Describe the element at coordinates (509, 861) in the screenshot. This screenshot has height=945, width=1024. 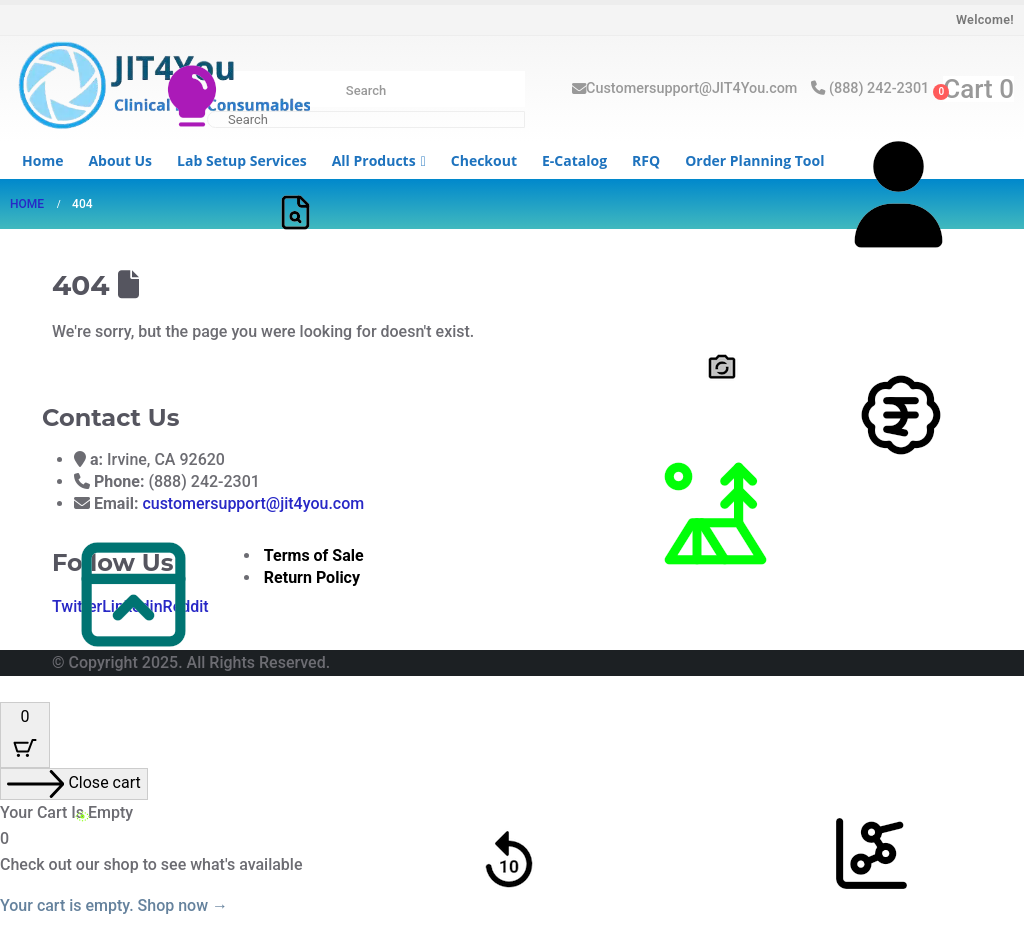
I see `rewind 10 seconds` at that location.